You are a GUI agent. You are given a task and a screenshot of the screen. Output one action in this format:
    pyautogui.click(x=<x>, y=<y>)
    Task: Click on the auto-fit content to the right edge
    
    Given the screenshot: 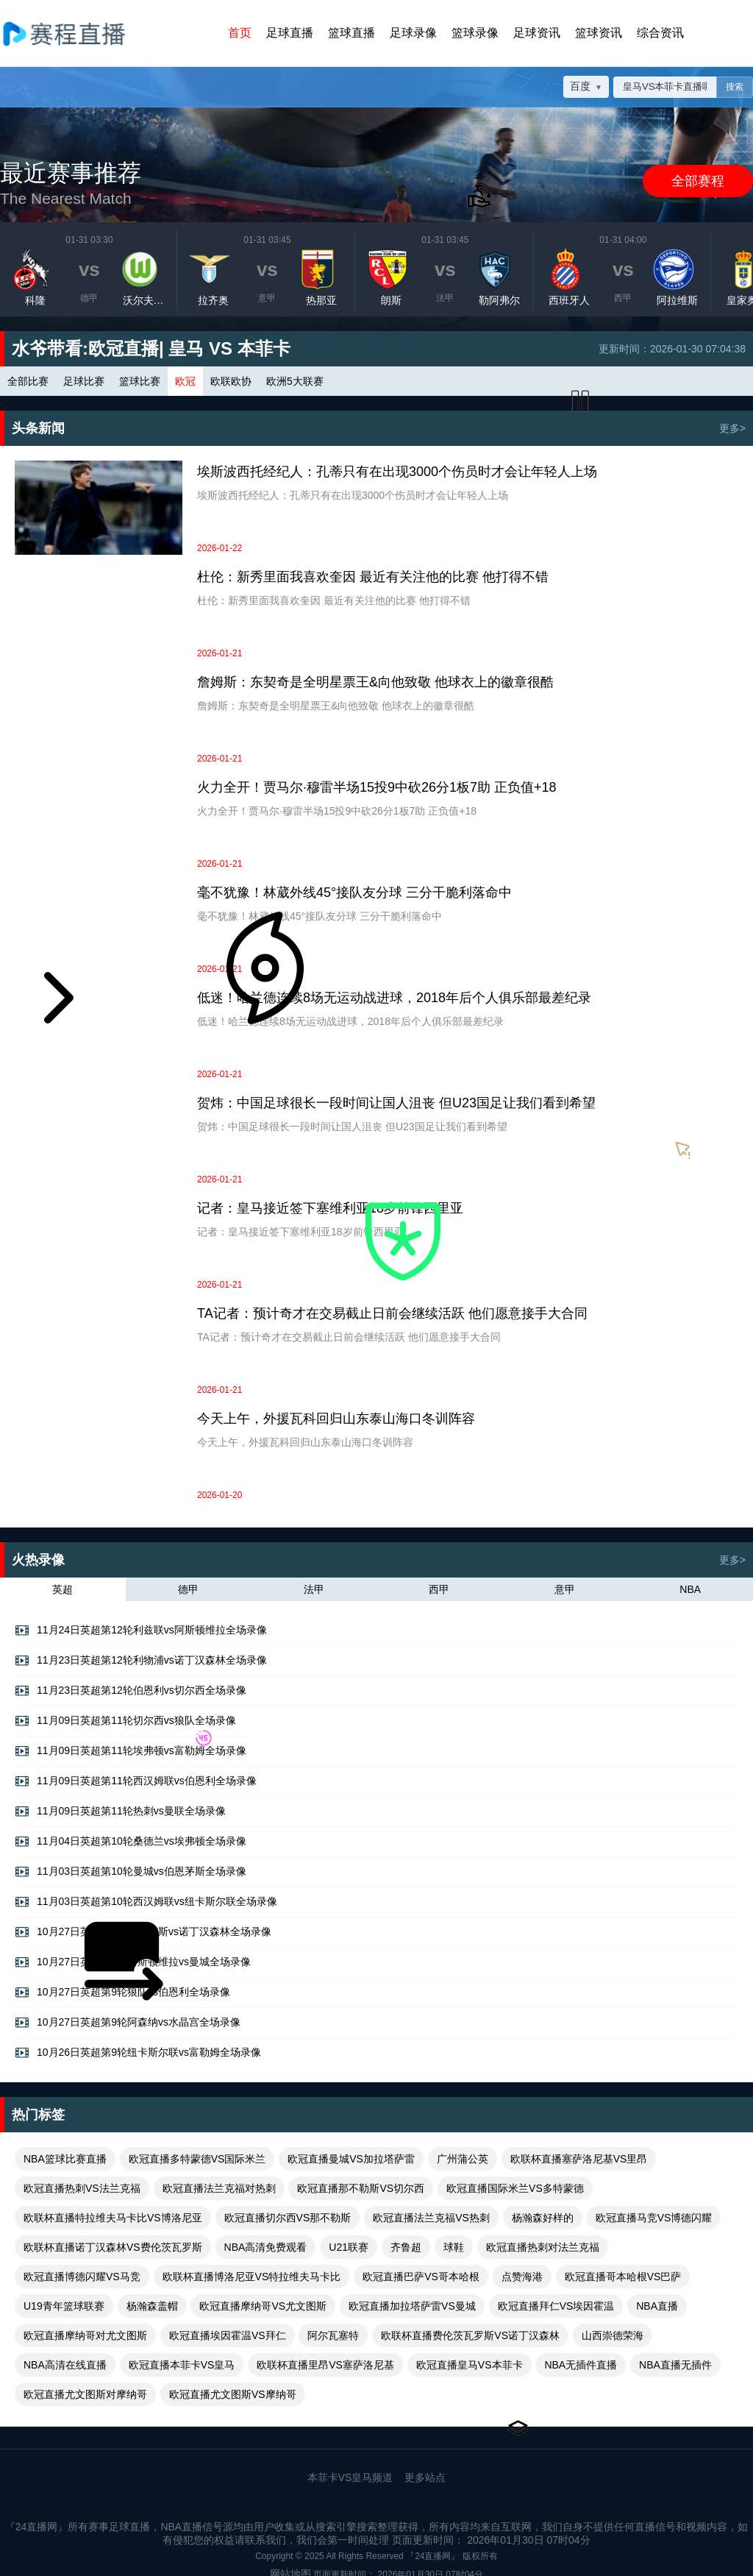 What is the action you would take?
    pyautogui.click(x=121, y=1959)
    